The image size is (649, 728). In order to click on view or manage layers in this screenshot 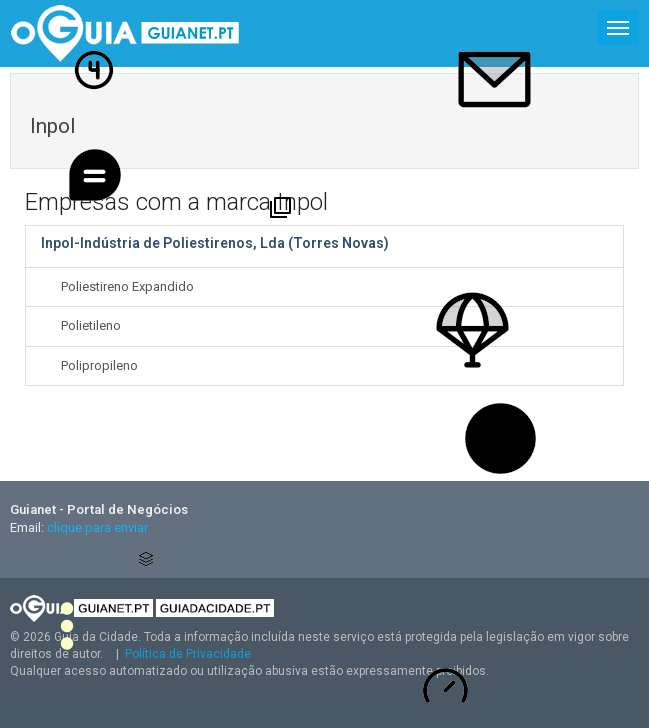, I will do `click(146, 559)`.